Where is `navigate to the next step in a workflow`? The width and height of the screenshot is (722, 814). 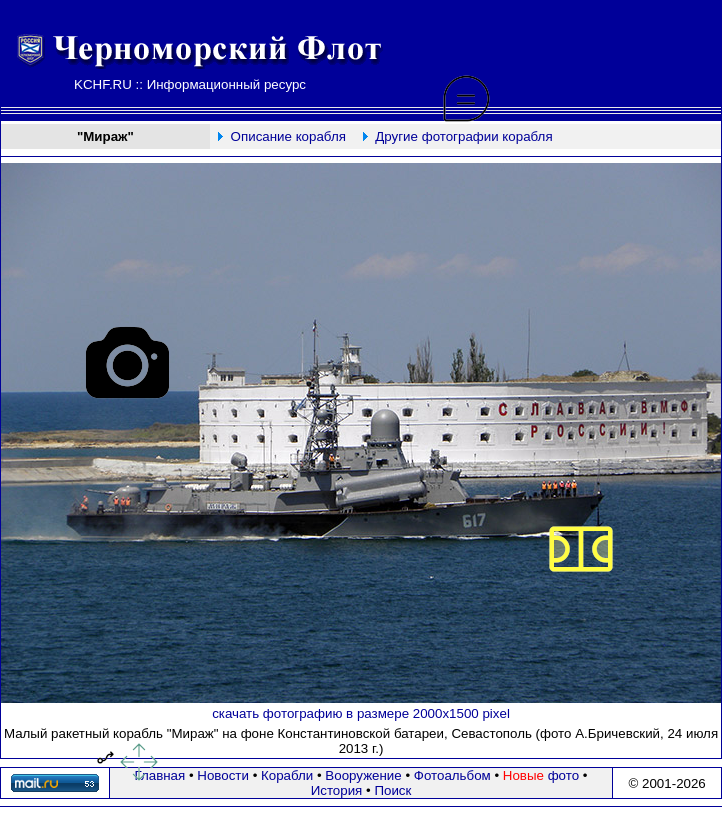 navigate to the next step in a workflow is located at coordinates (105, 757).